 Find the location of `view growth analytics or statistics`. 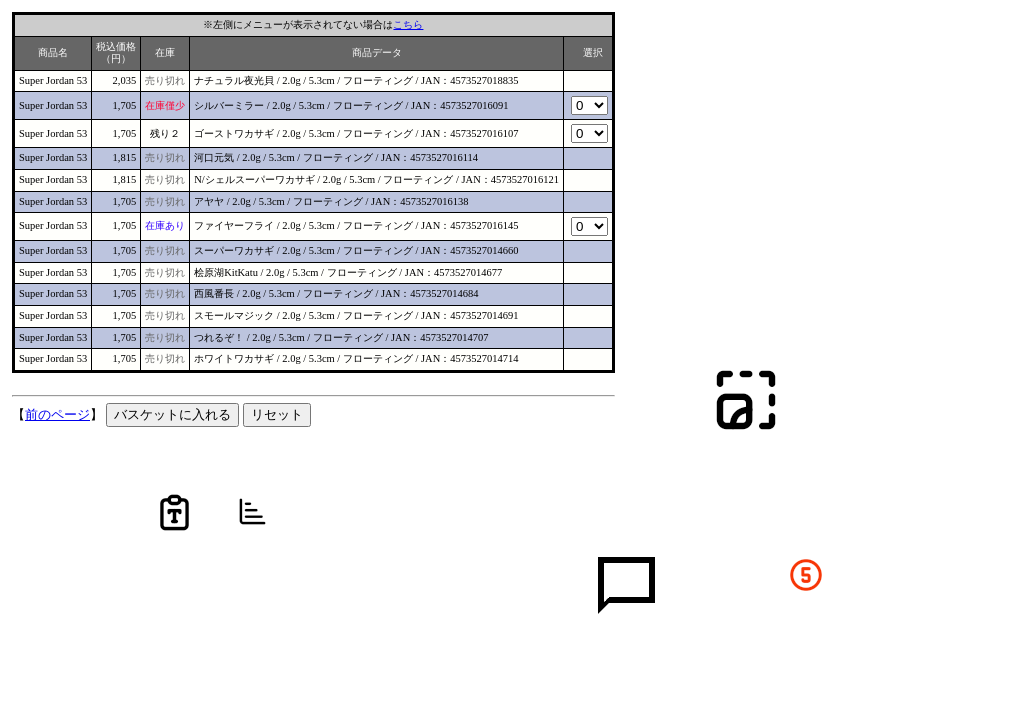

view growth analytics or statistics is located at coordinates (252, 511).